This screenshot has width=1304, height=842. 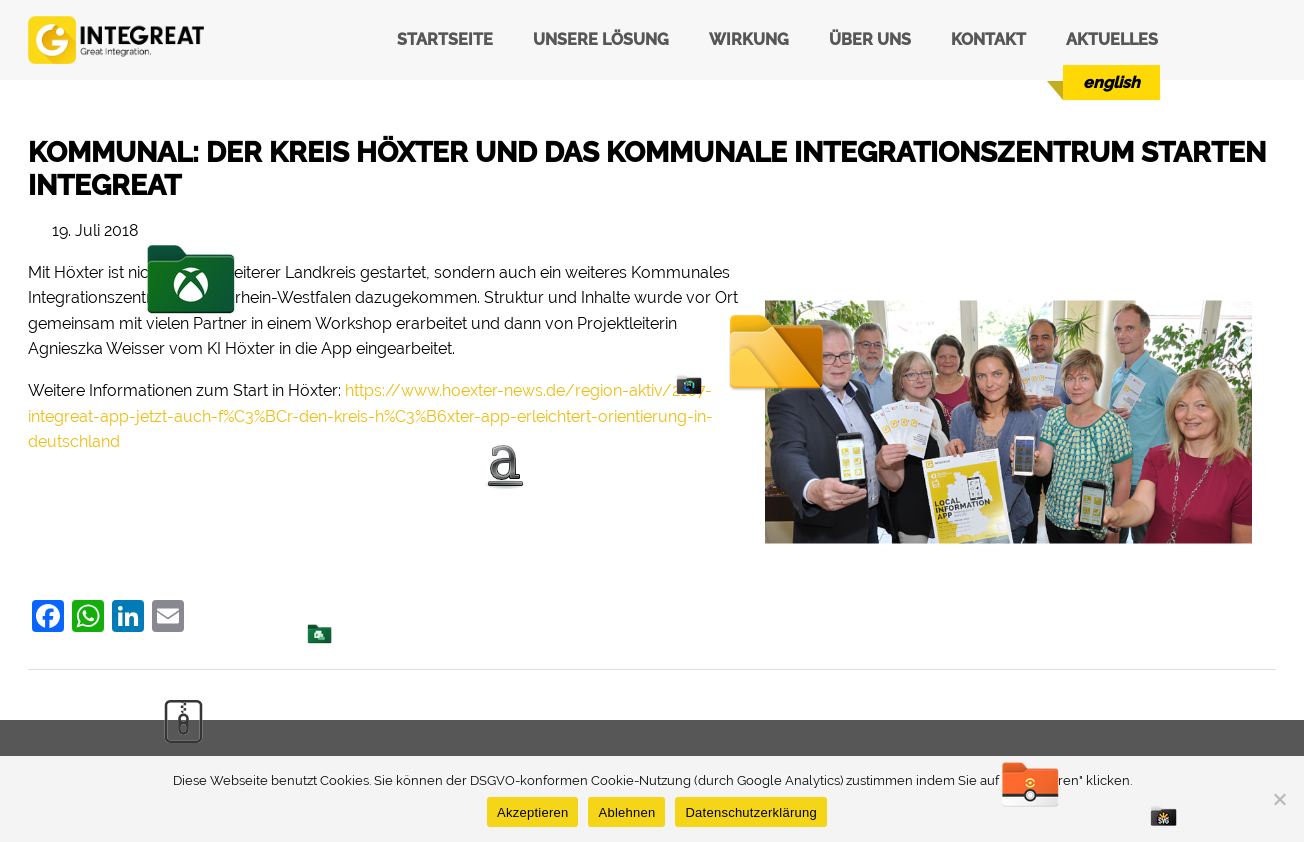 I want to click on open folder containing svg files, so click(x=1163, y=816).